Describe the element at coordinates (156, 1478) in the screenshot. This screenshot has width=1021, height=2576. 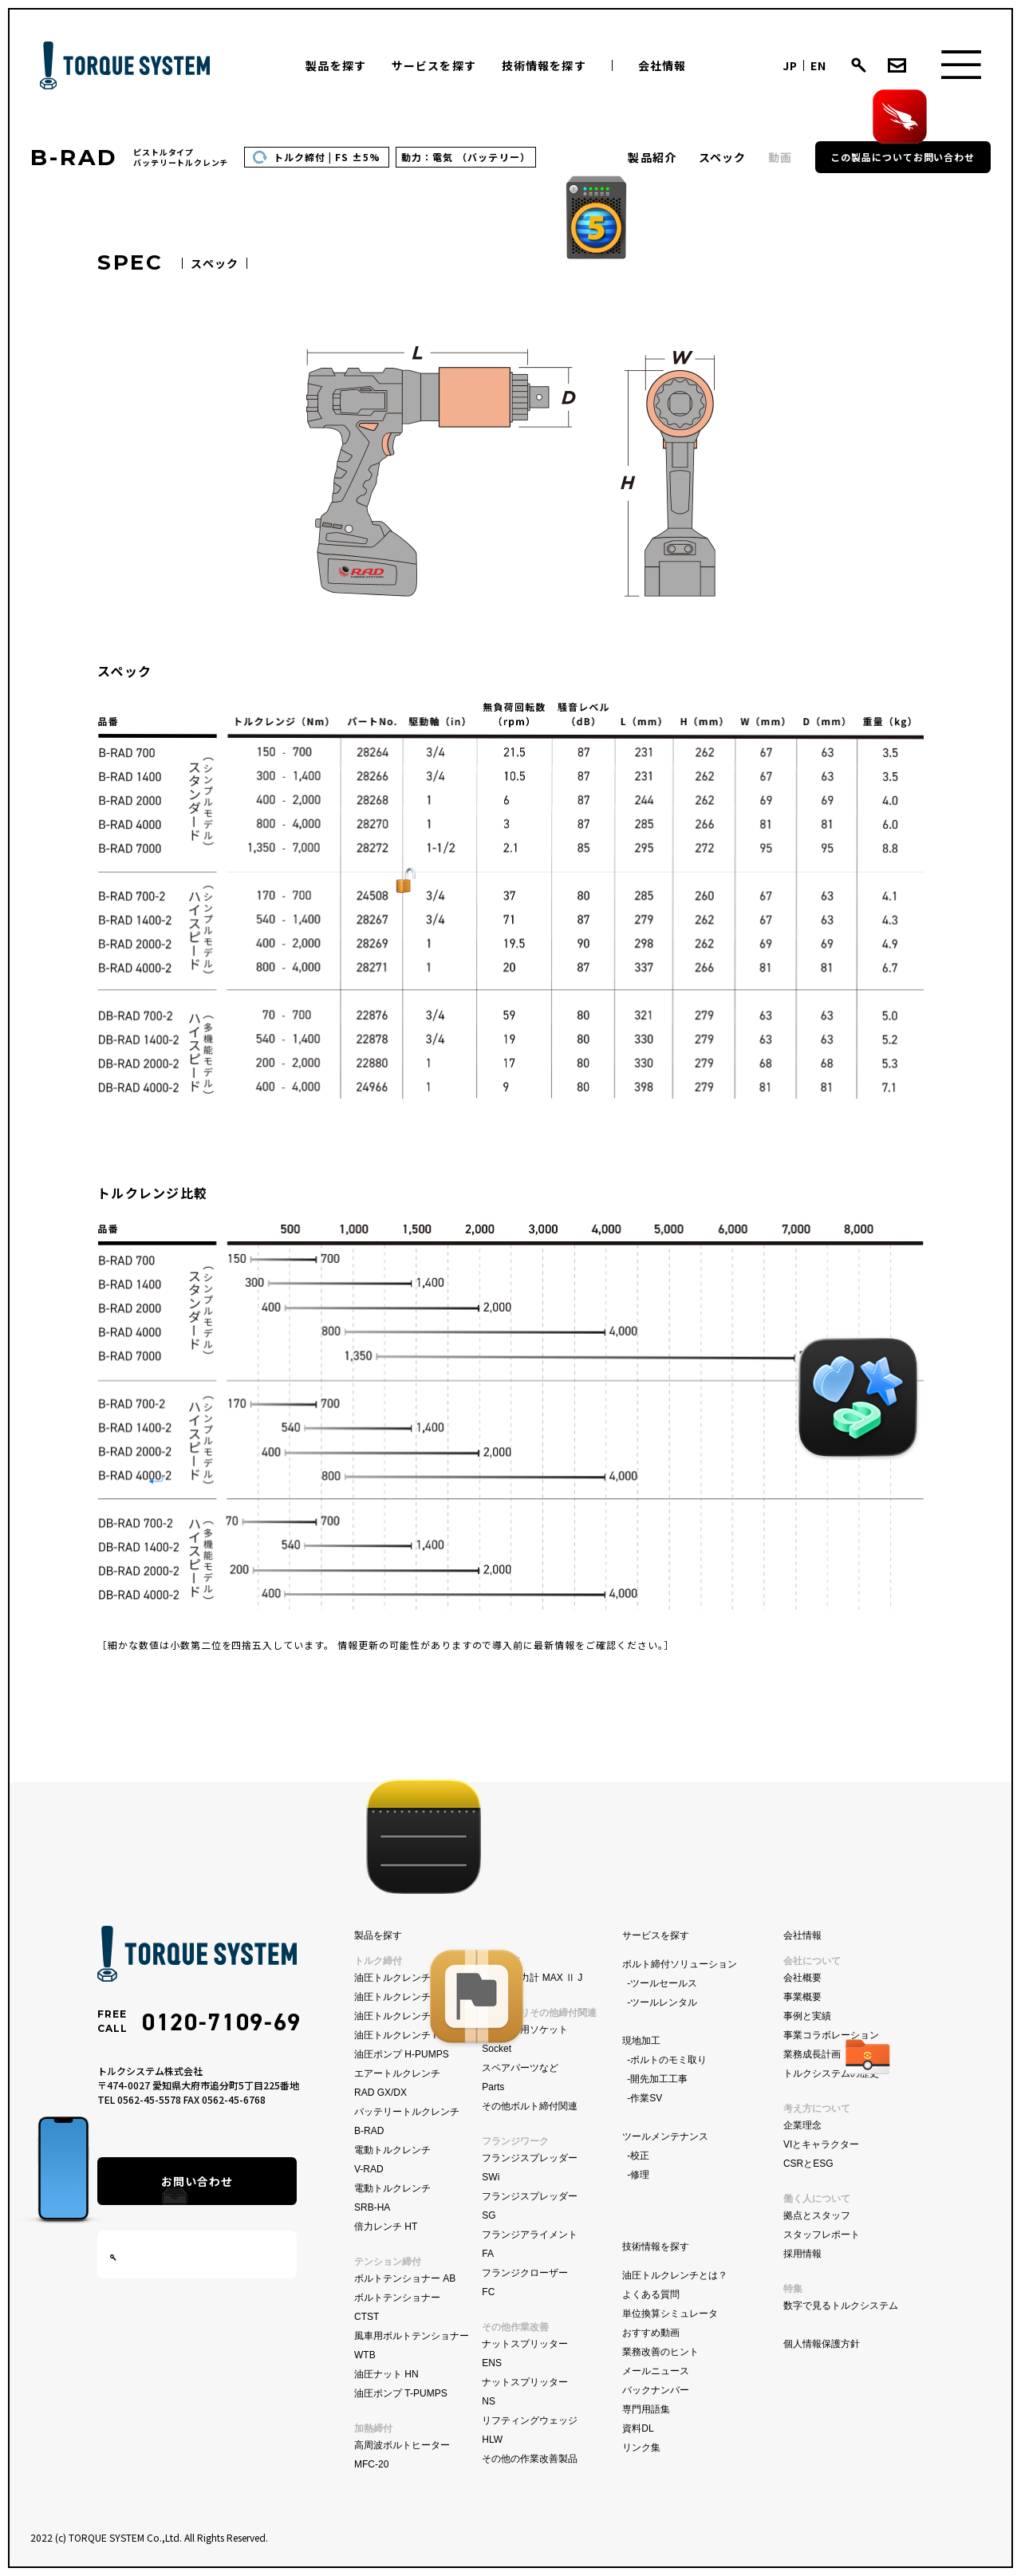
I see `reply to this email` at that location.